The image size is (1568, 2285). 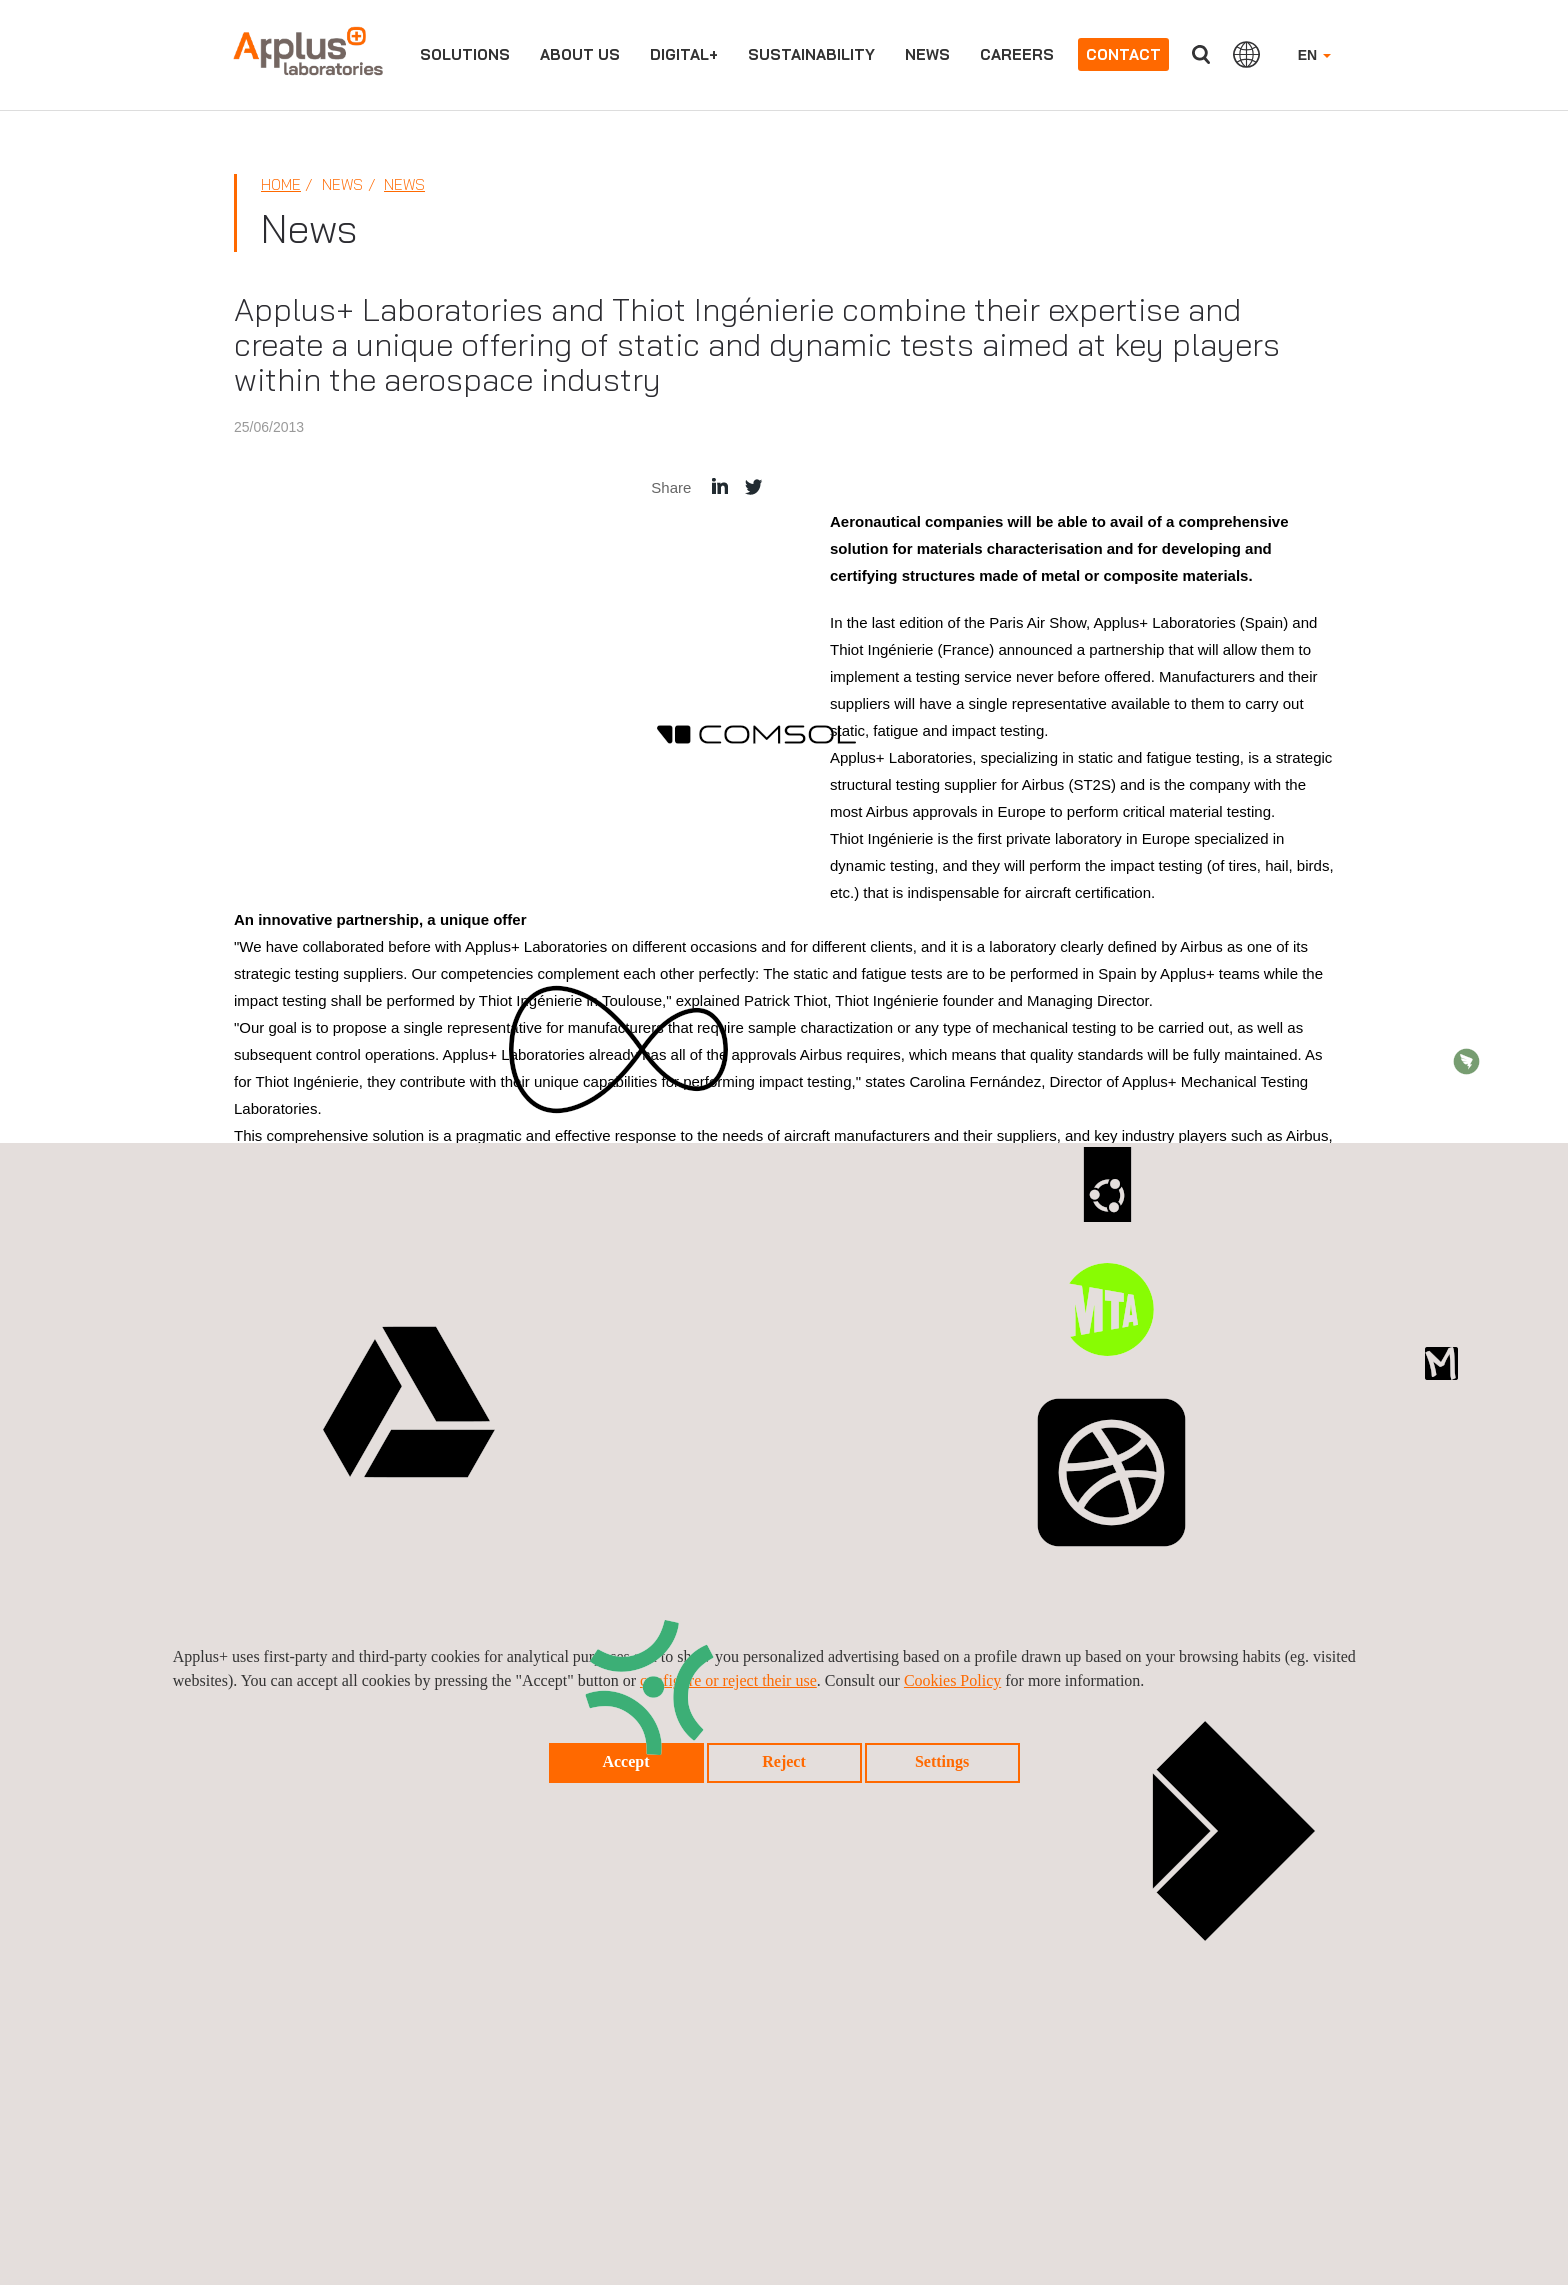 What do you see at coordinates (618, 1049) in the screenshot?
I see `virgin media brand logo` at bounding box center [618, 1049].